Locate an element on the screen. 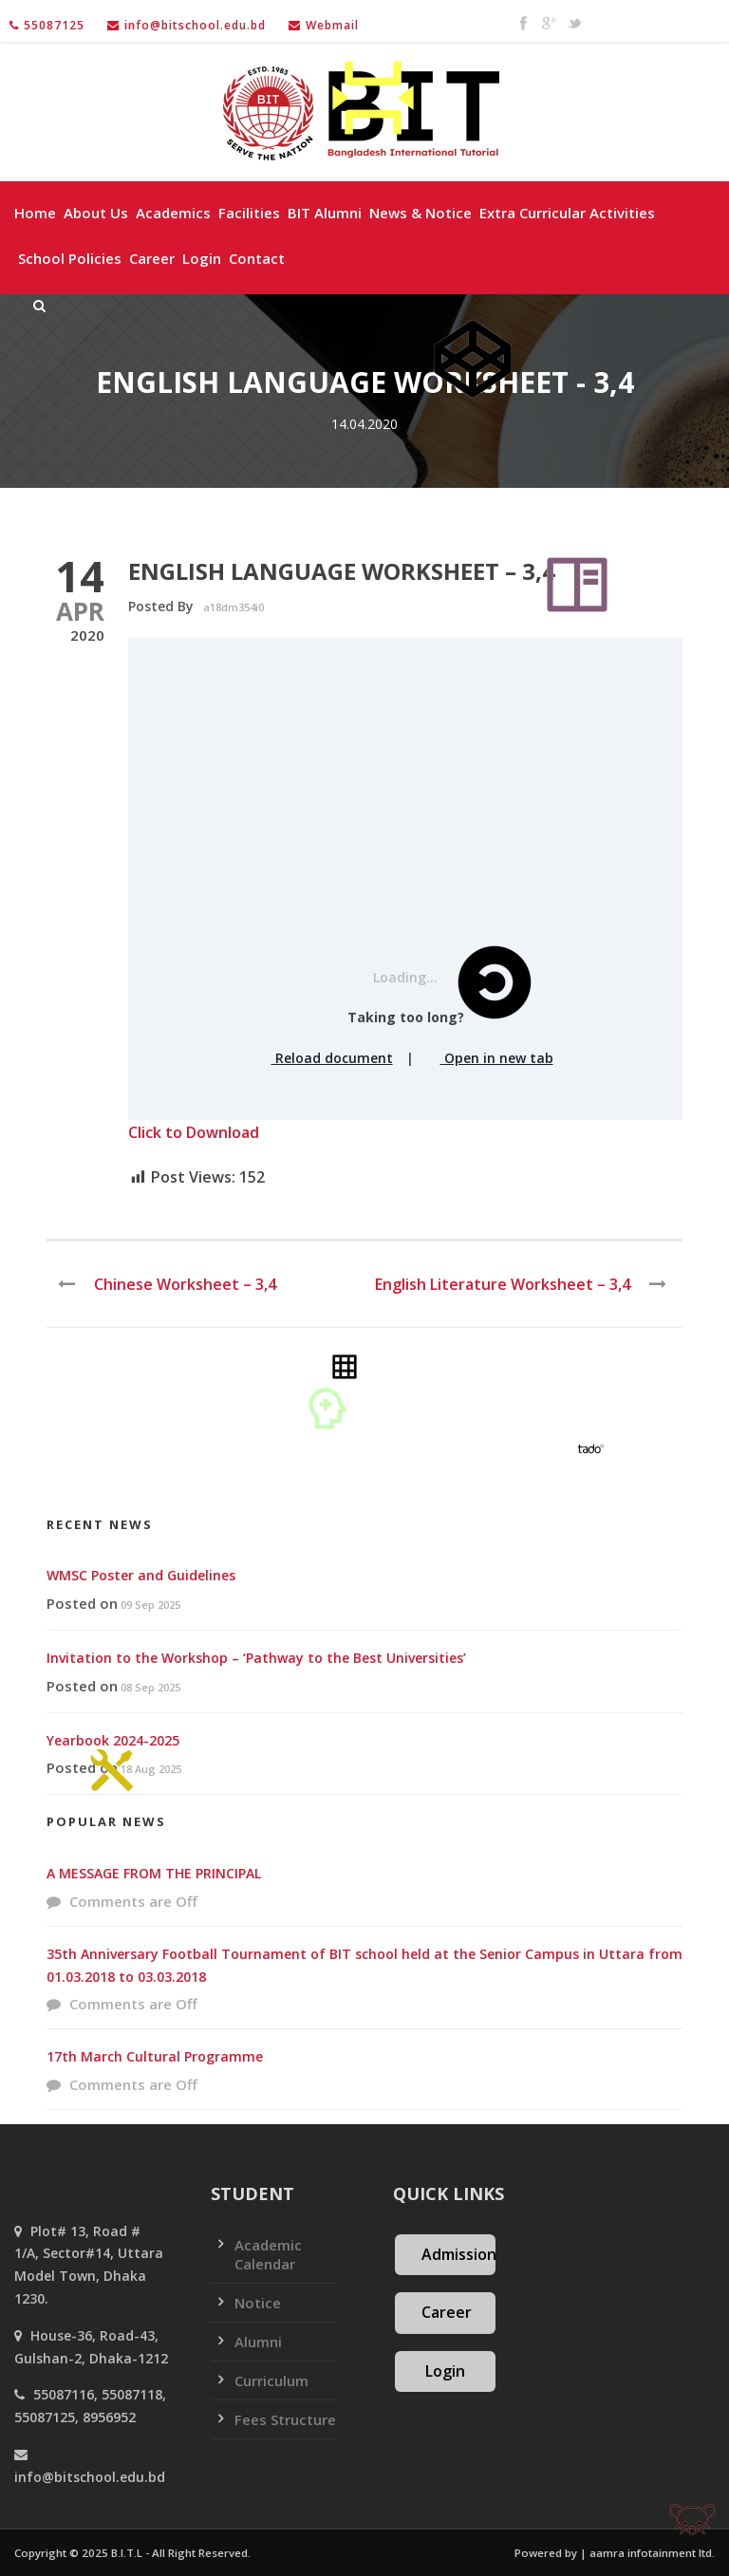 This screenshot has width=729, height=2576. open the Lemmy app is located at coordinates (692, 2519).